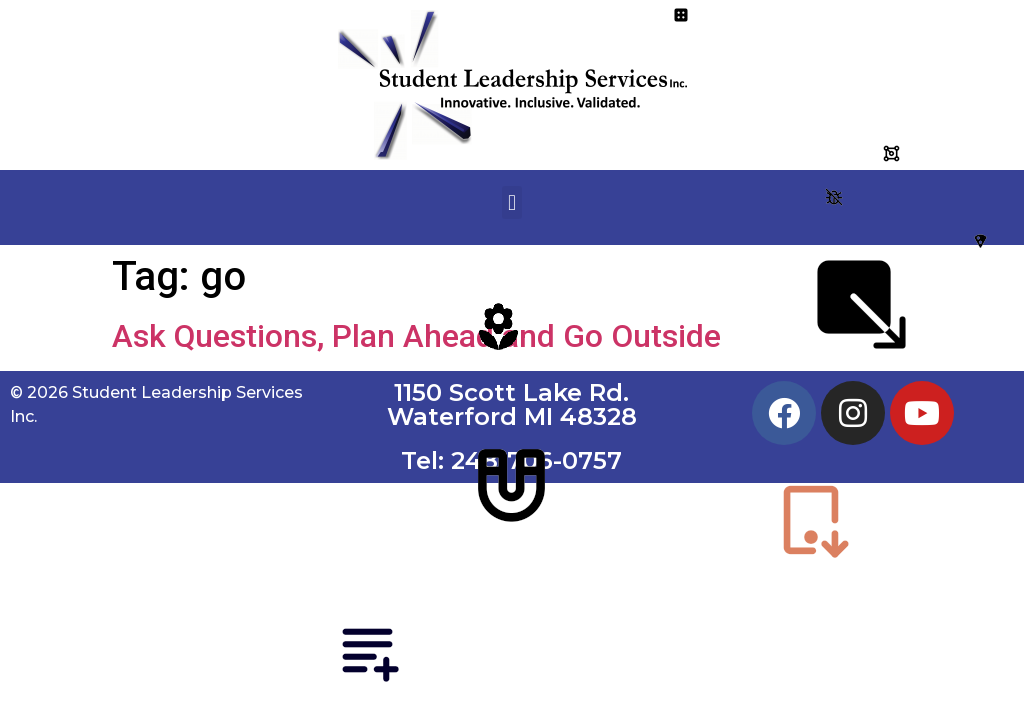 Image resolution: width=1024 pixels, height=720 pixels. What do you see at coordinates (511, 482) in the screenshot?
I see `activate magnetic selection or snapping tool` at bounding box center [511, 482].